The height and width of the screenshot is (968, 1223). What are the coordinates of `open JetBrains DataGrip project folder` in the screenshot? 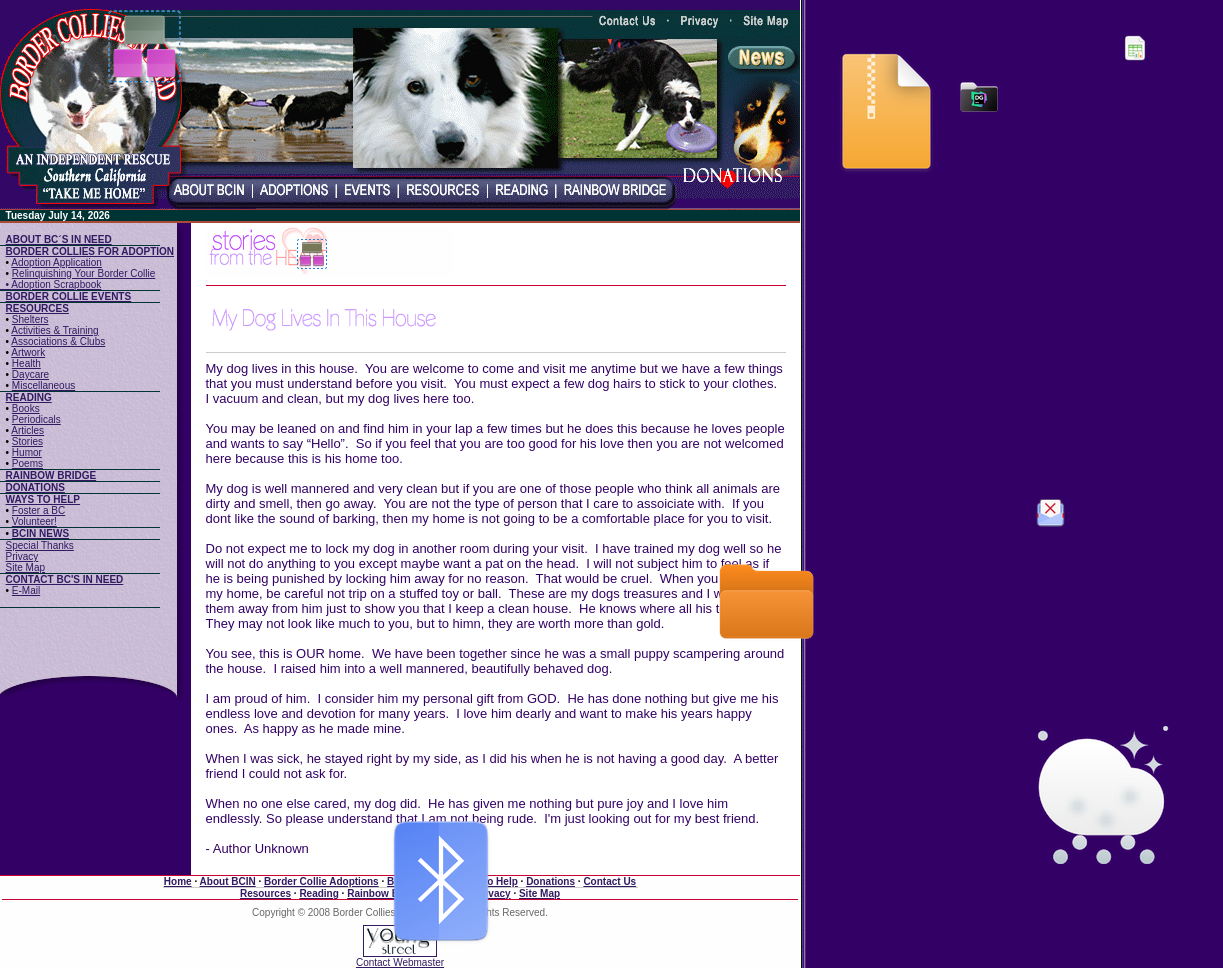 It's located at (979, 98).